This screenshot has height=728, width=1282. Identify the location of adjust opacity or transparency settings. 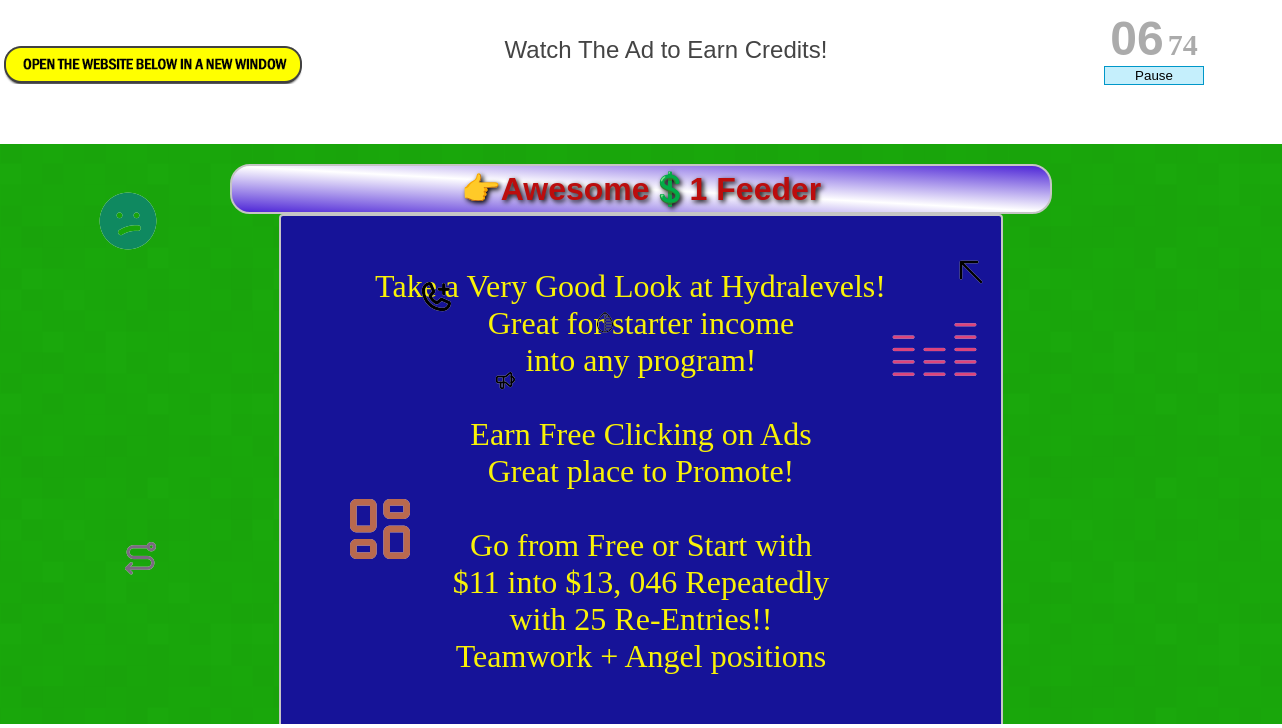
(605, 323).